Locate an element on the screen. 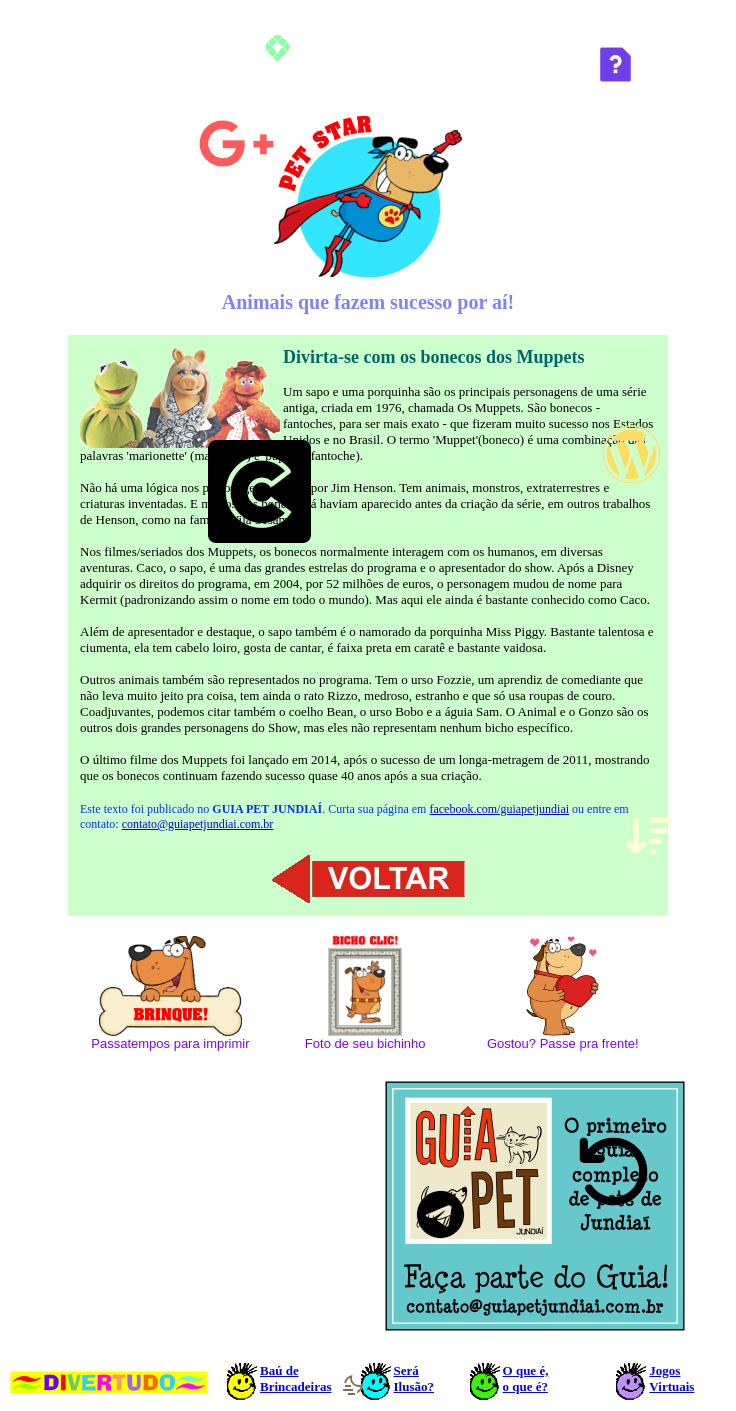 Image resolution: width=736 pixels, height=1411 pixels. undo the last action is located at coordinates (613, 1171).